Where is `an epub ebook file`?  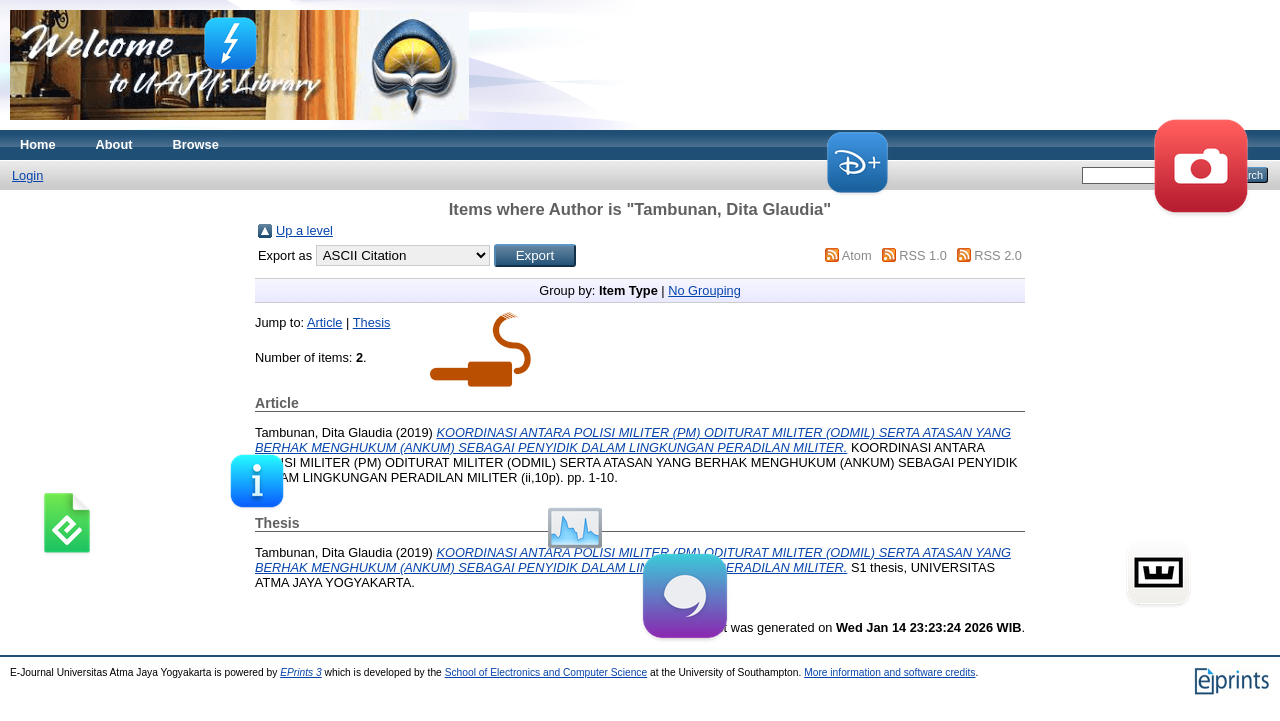
an epub ebook file is located at coordinates (67, 524).